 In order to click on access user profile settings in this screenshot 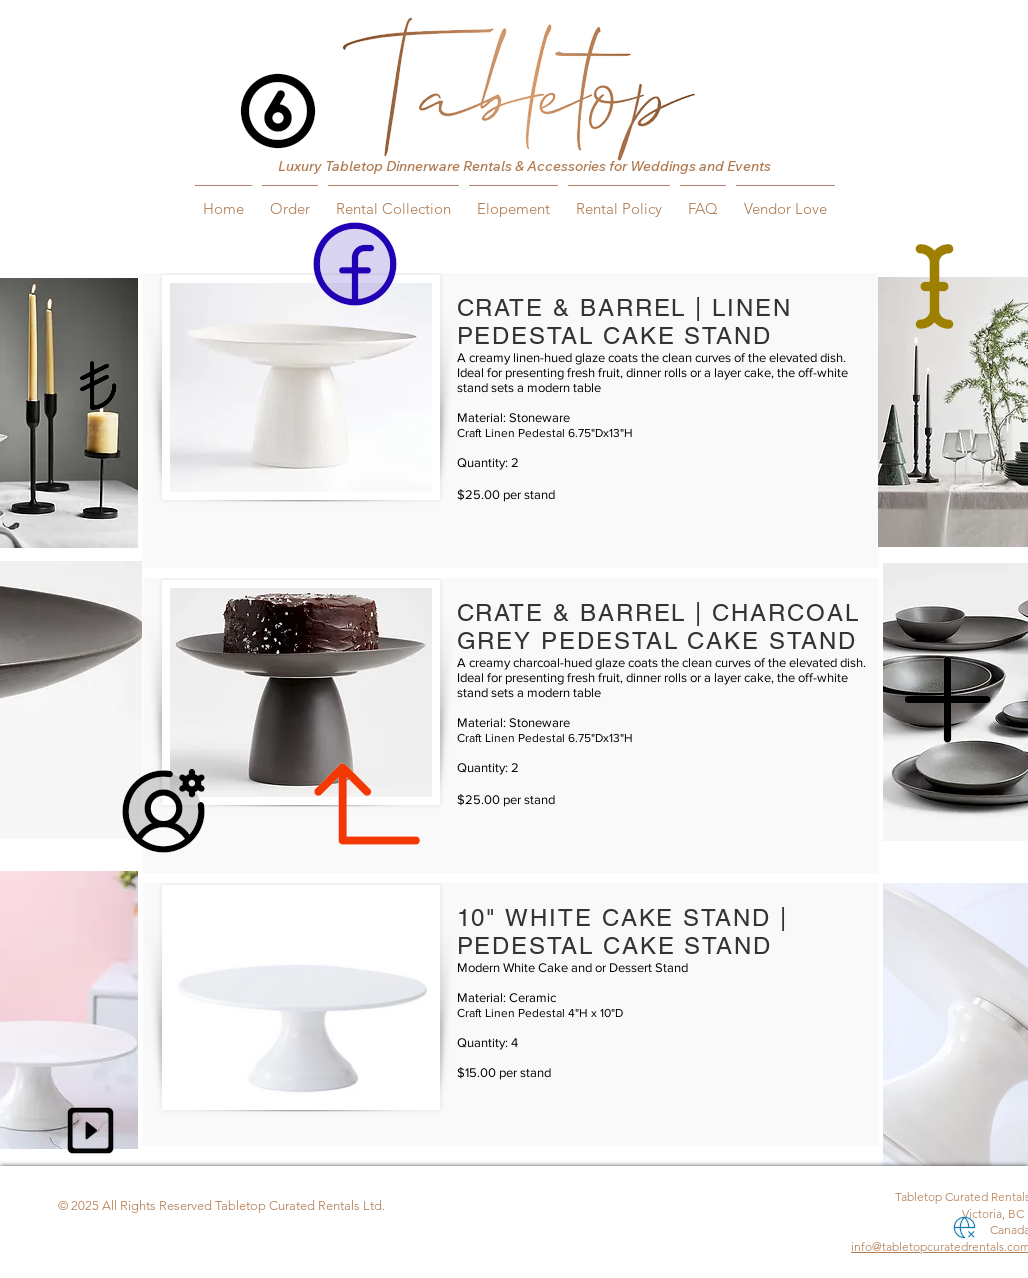, I will do `click(163, 811)`.